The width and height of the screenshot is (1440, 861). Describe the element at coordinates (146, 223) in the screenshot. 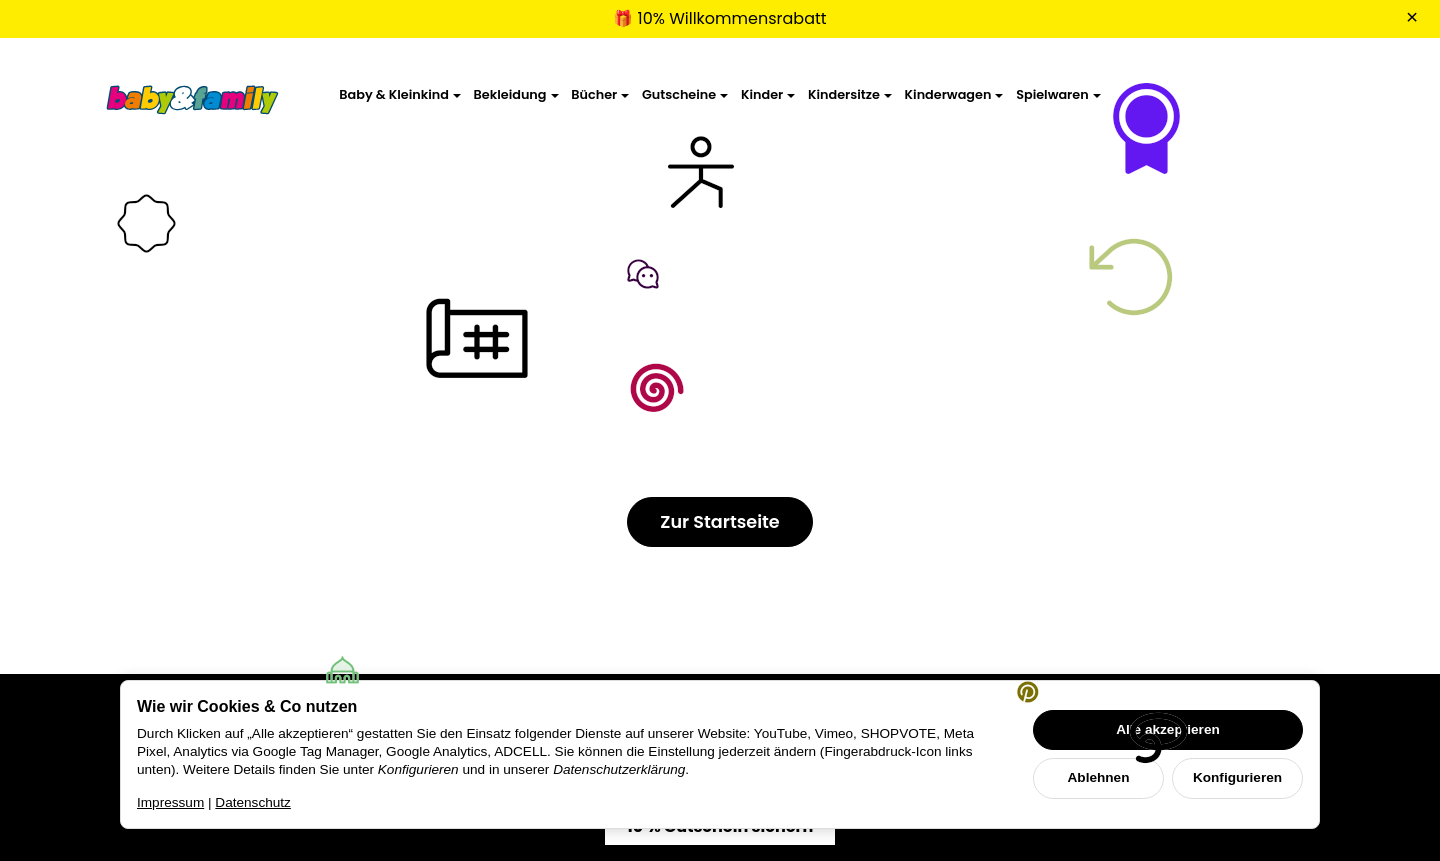

I see `indicates a badge or certification status` at that location.